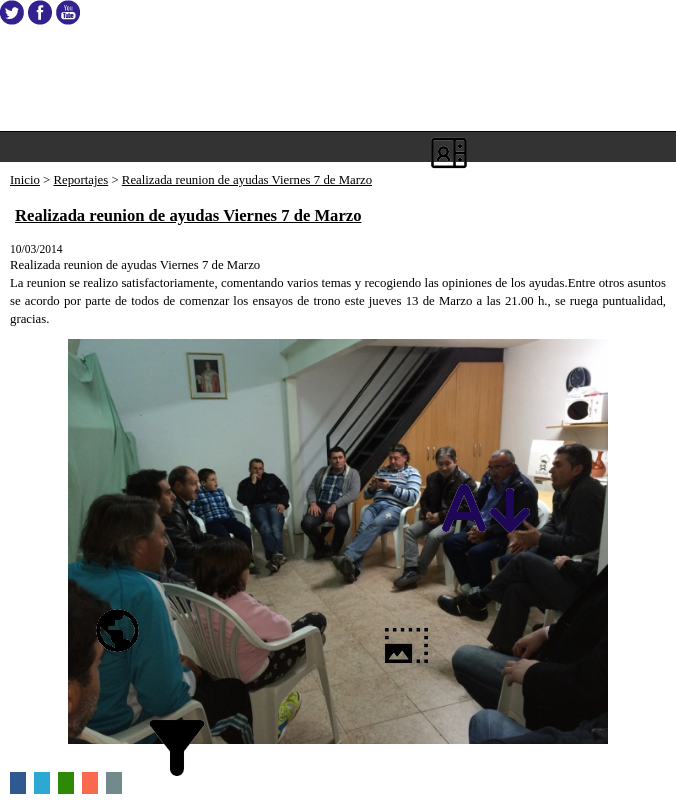 The height and width of the screenshot is (804, 676). I want to click on start or join a video conference, so click(449, 153).